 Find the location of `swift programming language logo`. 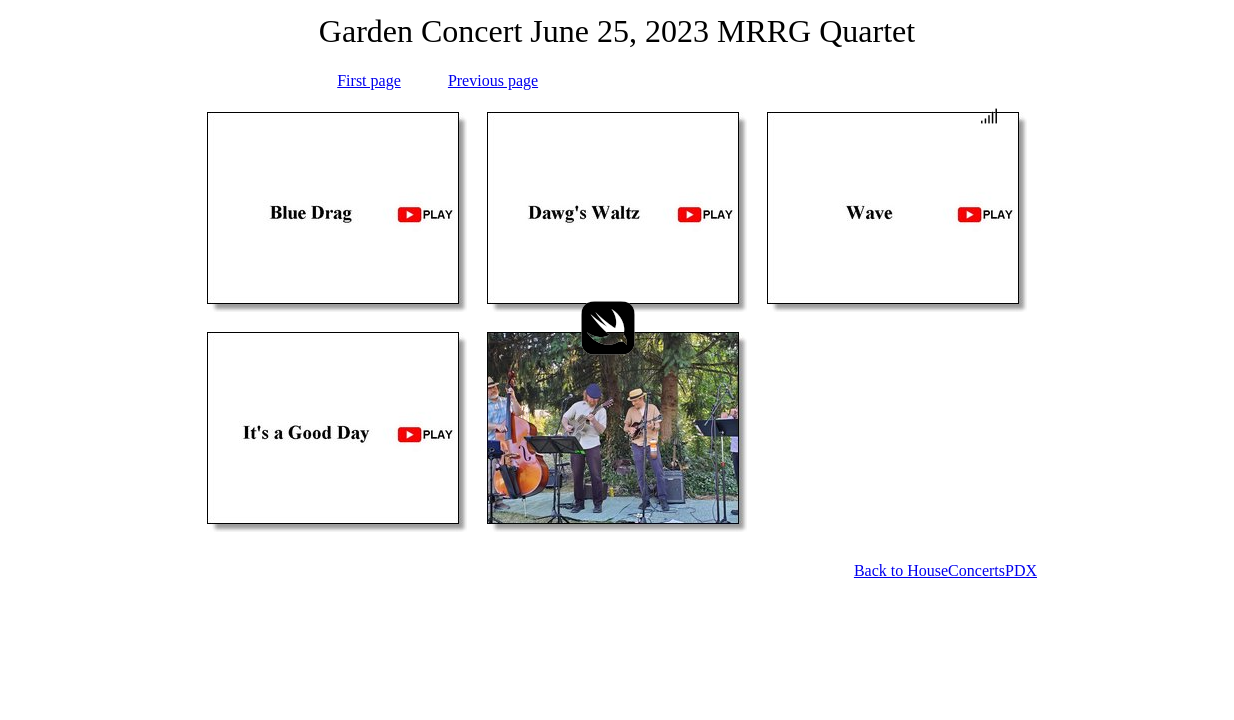

swift programming language logo is located at coordinates (608, 328).